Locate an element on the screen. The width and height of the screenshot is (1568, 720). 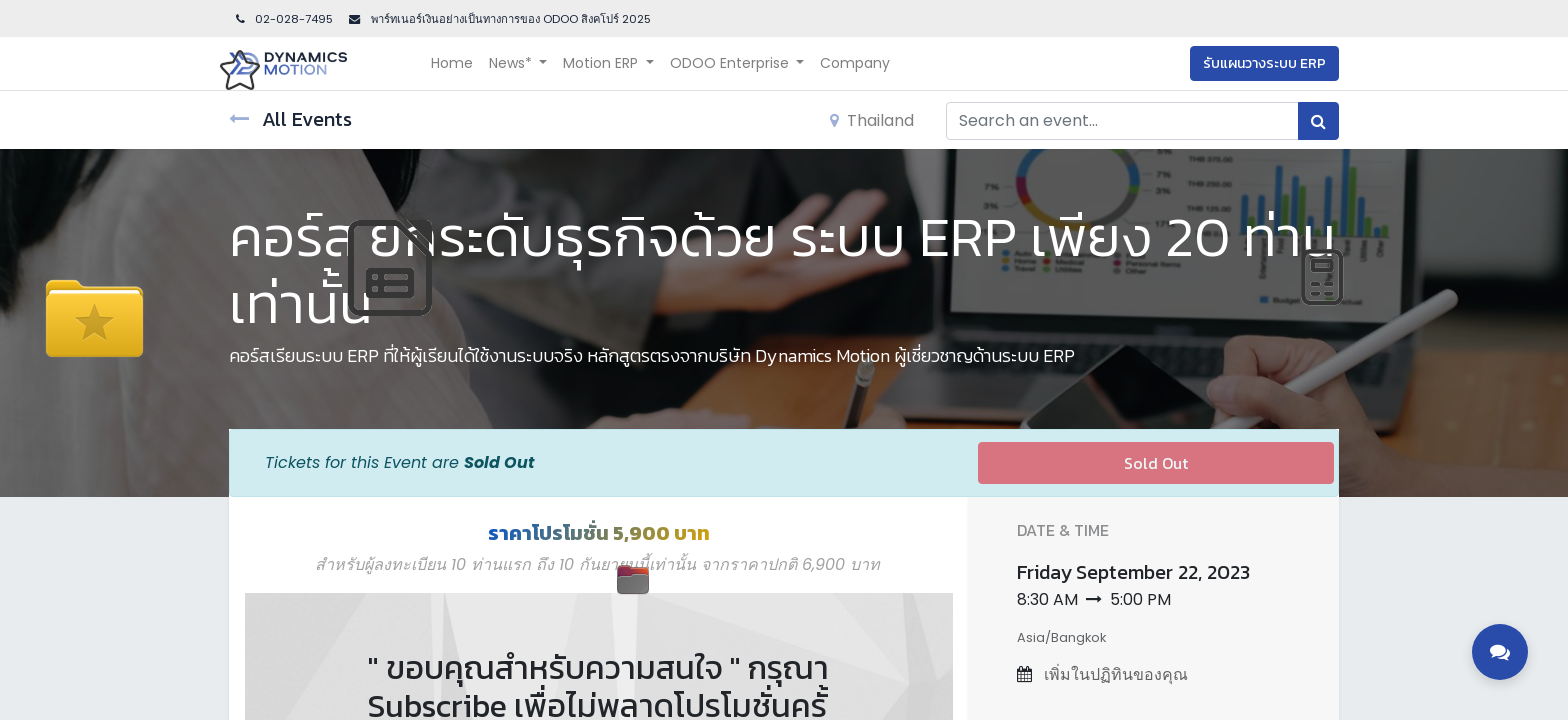
indicates an open or expanded folder is located at coordinates (633, 579).